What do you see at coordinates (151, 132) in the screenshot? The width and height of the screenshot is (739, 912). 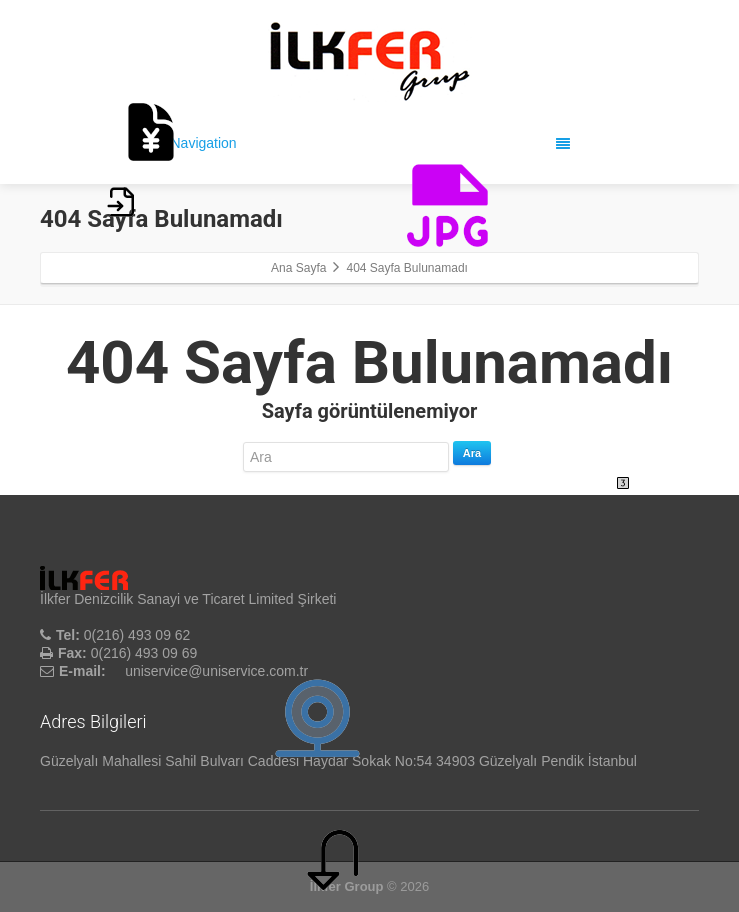 I see `view yen currency document` at bounding box center [151, 132].